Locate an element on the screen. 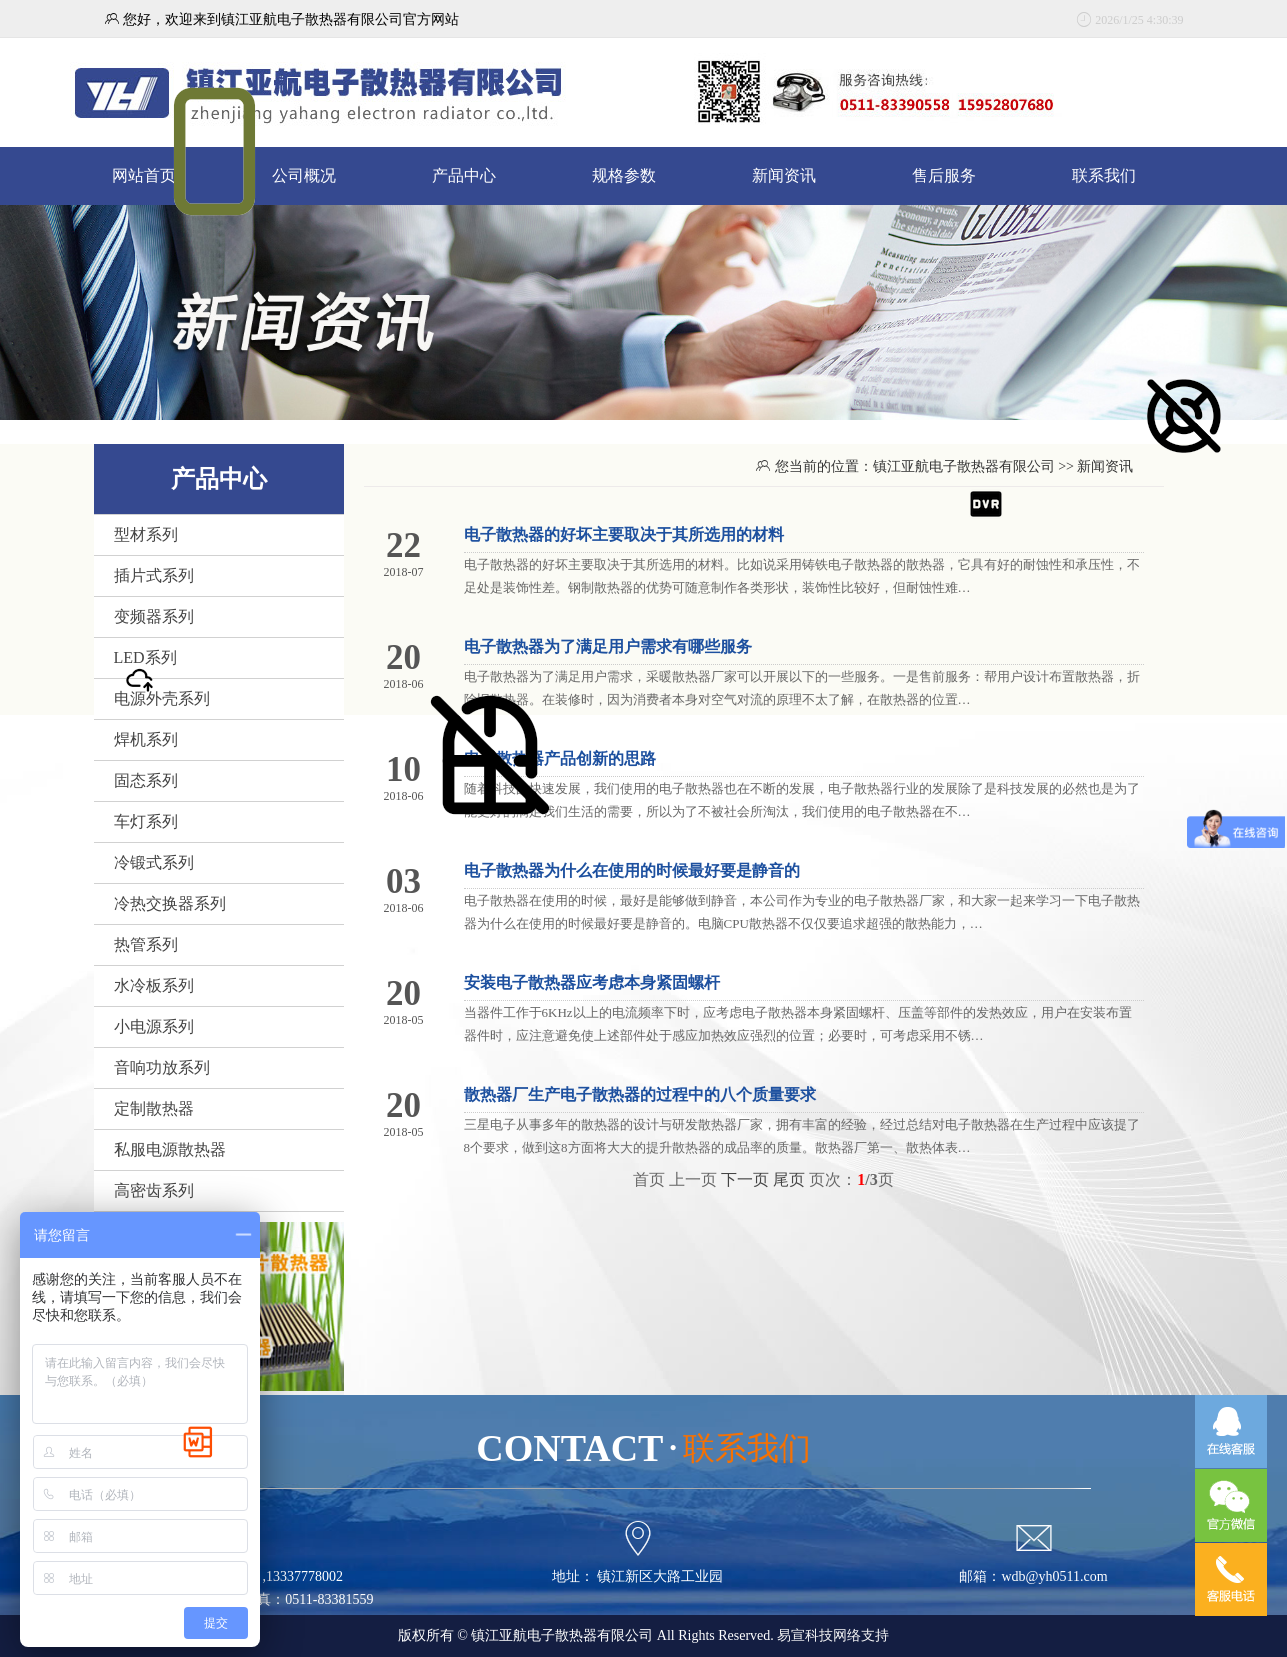  upload file to cloud storage is located at coordinates (139, 678).